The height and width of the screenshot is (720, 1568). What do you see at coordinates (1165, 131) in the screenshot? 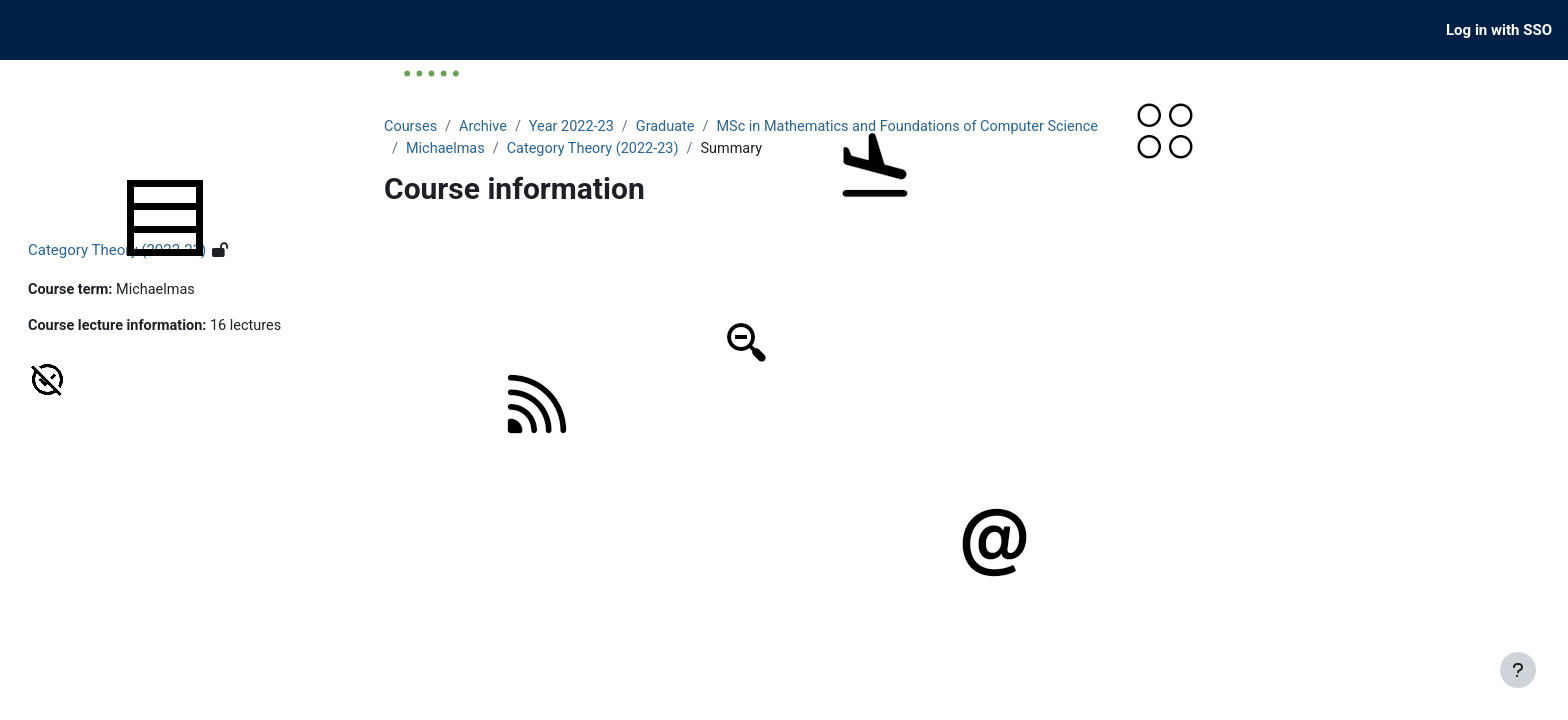
I see `open app drawer or menu grid` at bounding box center [1165, 131].